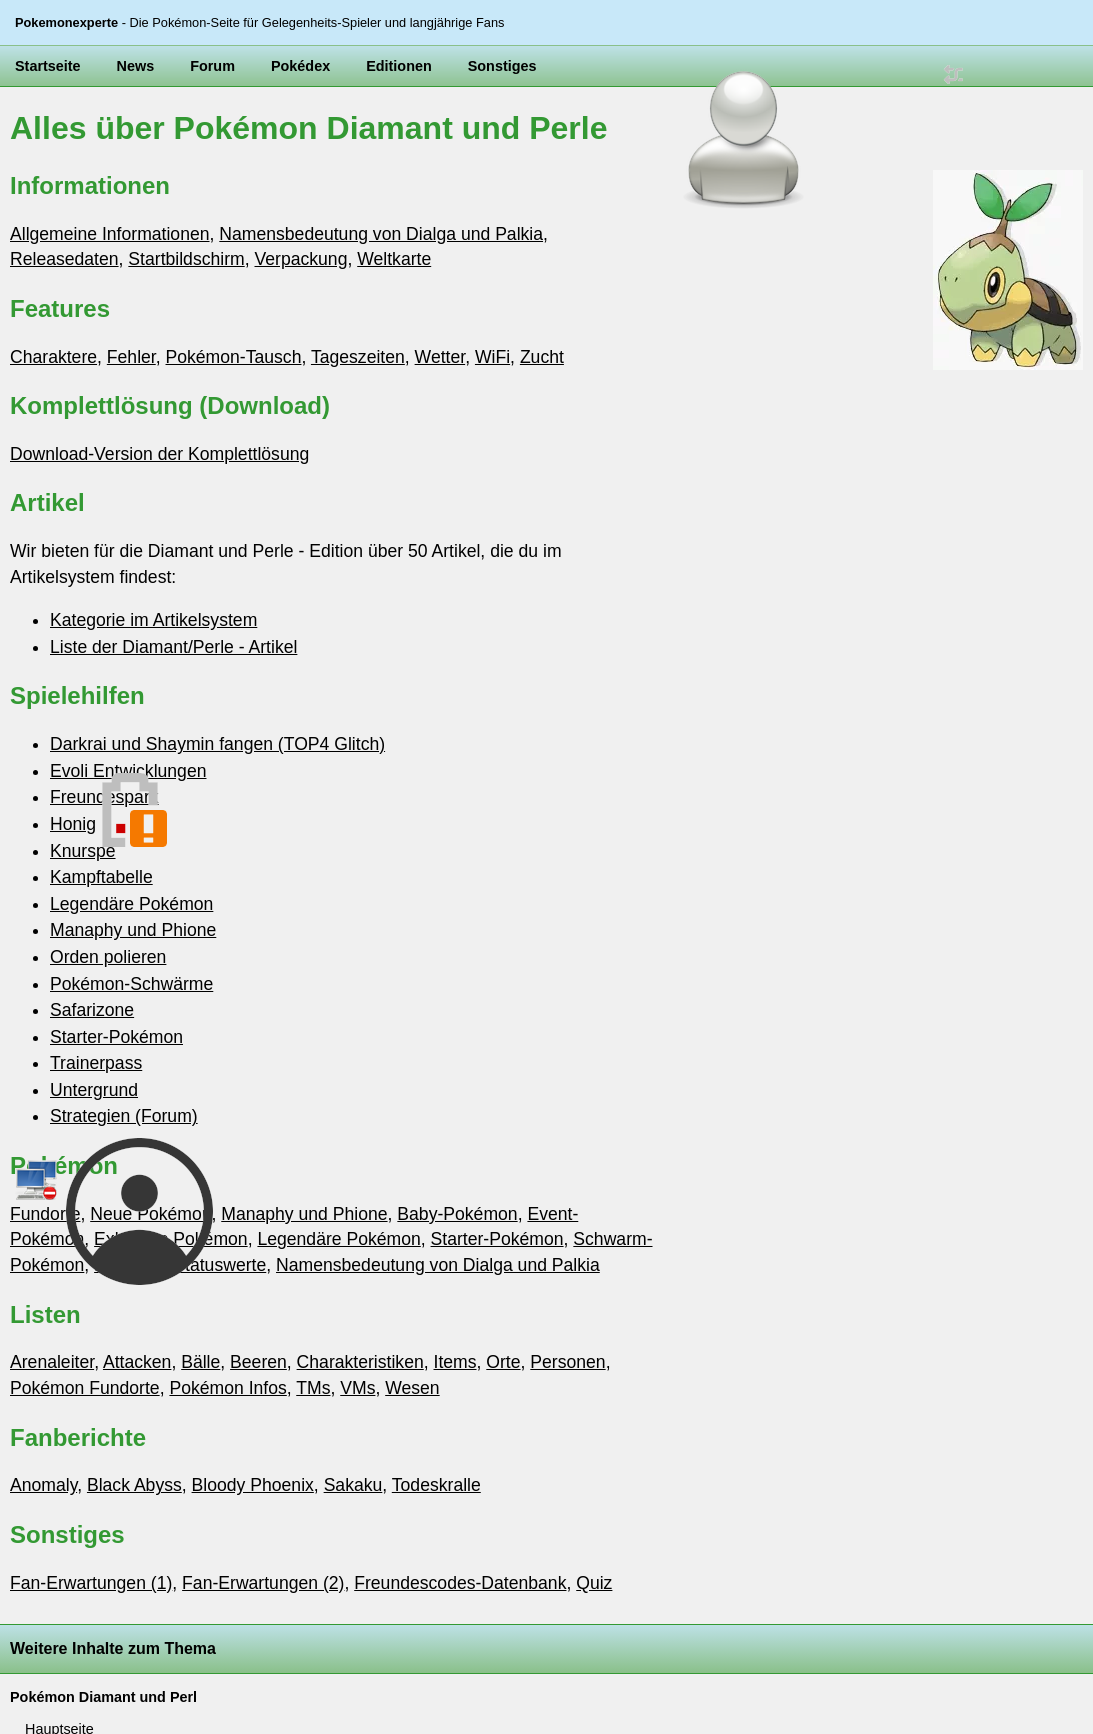  What do you see at coordinates (139, 1211) in the screenshot?
I see `view user accounts or profiles` at bounding box center [139, 1211].